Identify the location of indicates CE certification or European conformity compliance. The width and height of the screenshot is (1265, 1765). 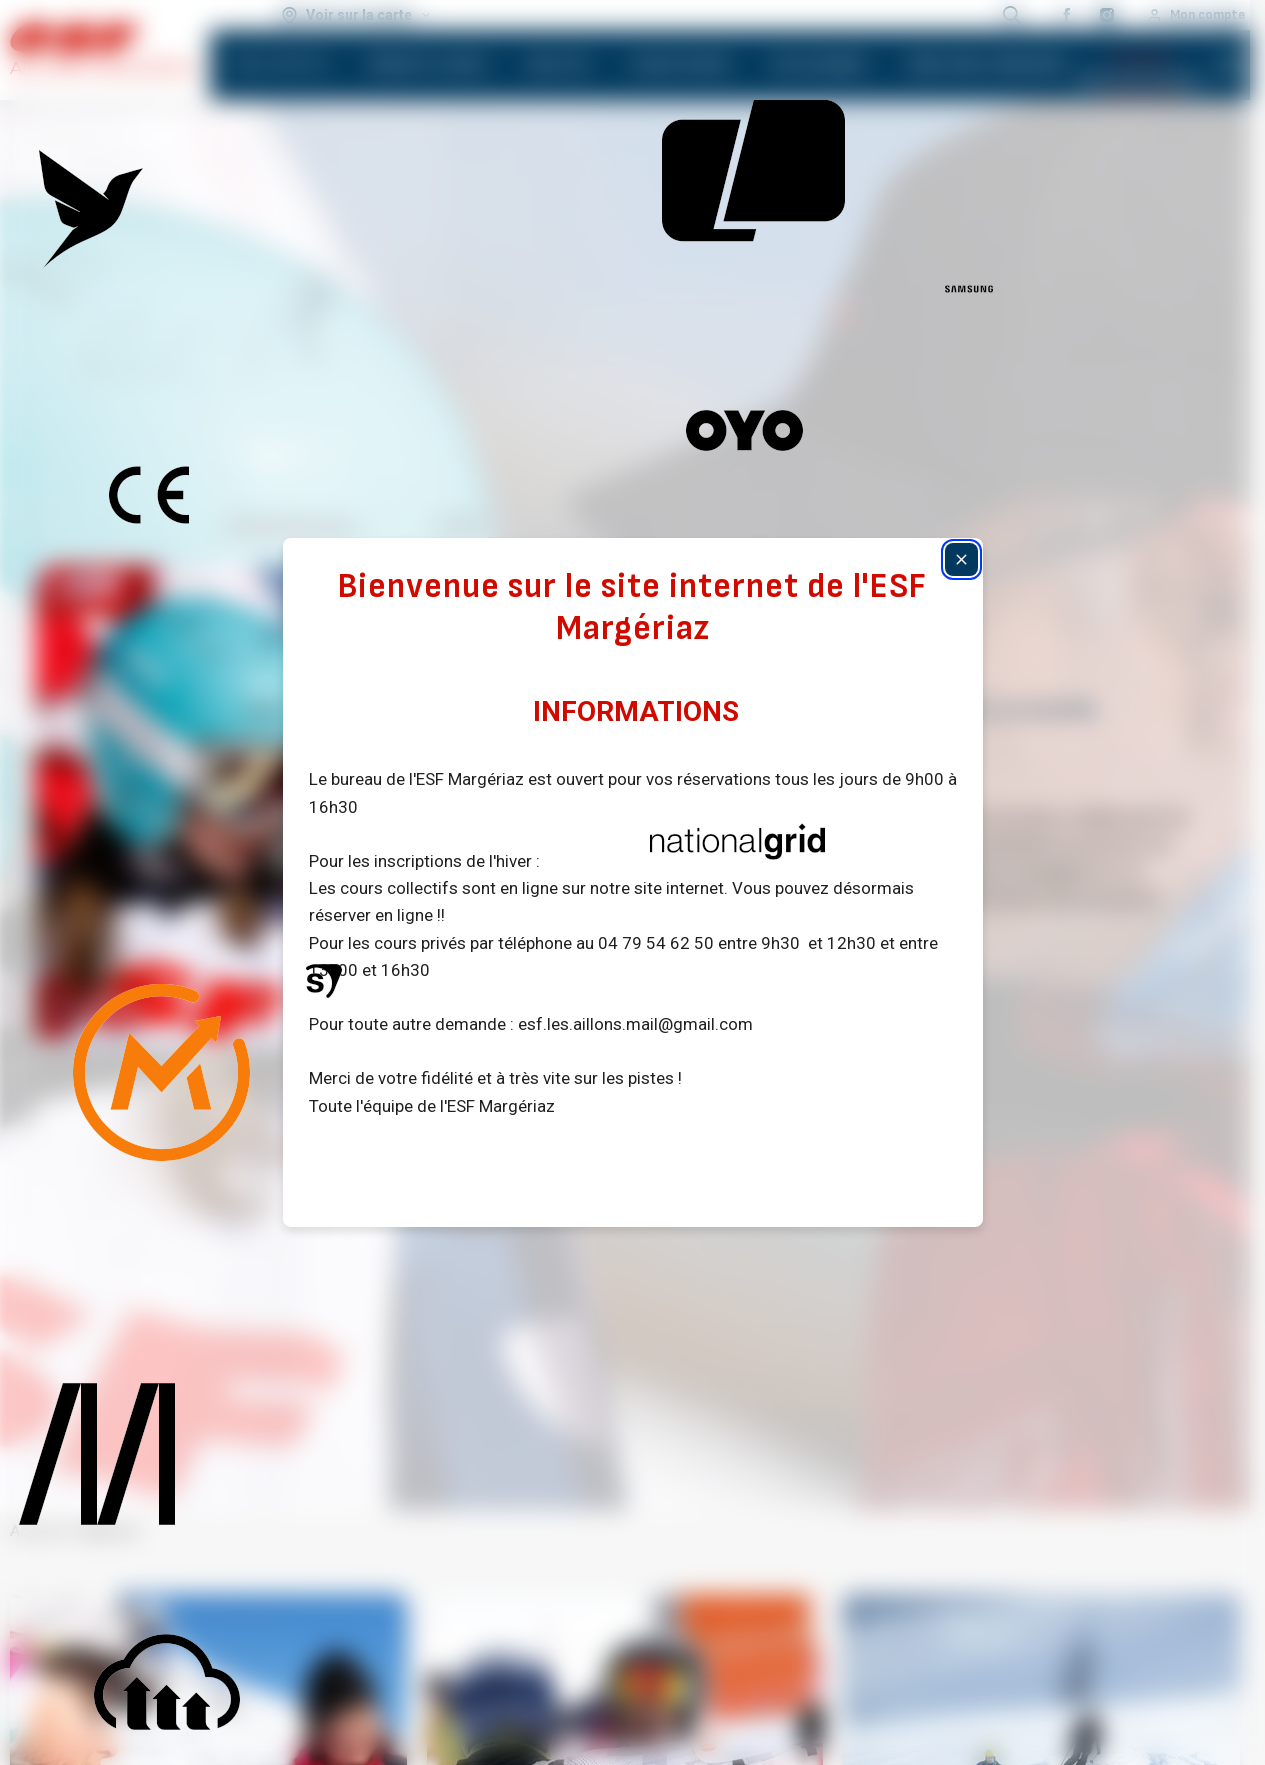
(149, 495).